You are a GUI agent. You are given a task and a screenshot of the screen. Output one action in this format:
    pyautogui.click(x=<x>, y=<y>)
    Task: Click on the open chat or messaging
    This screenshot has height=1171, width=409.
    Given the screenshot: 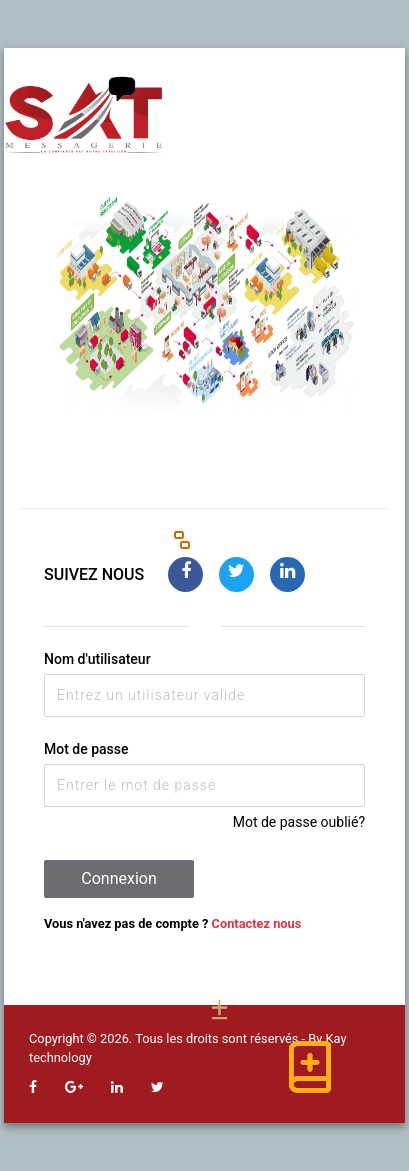 What is the action you would take?
    pyautogui.click(x=122, y=89)
    